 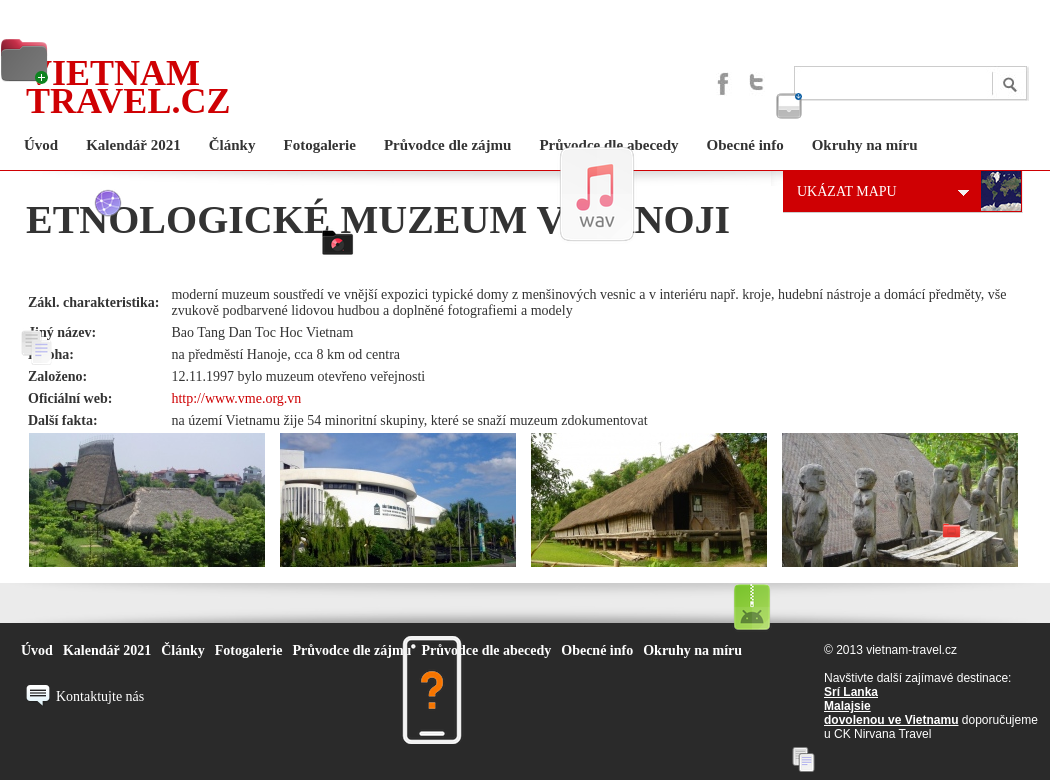 What do you see at coordinates (597, 194) in the screenshot?
I see `an audio file in wav format` at bounding box center [597, 194].